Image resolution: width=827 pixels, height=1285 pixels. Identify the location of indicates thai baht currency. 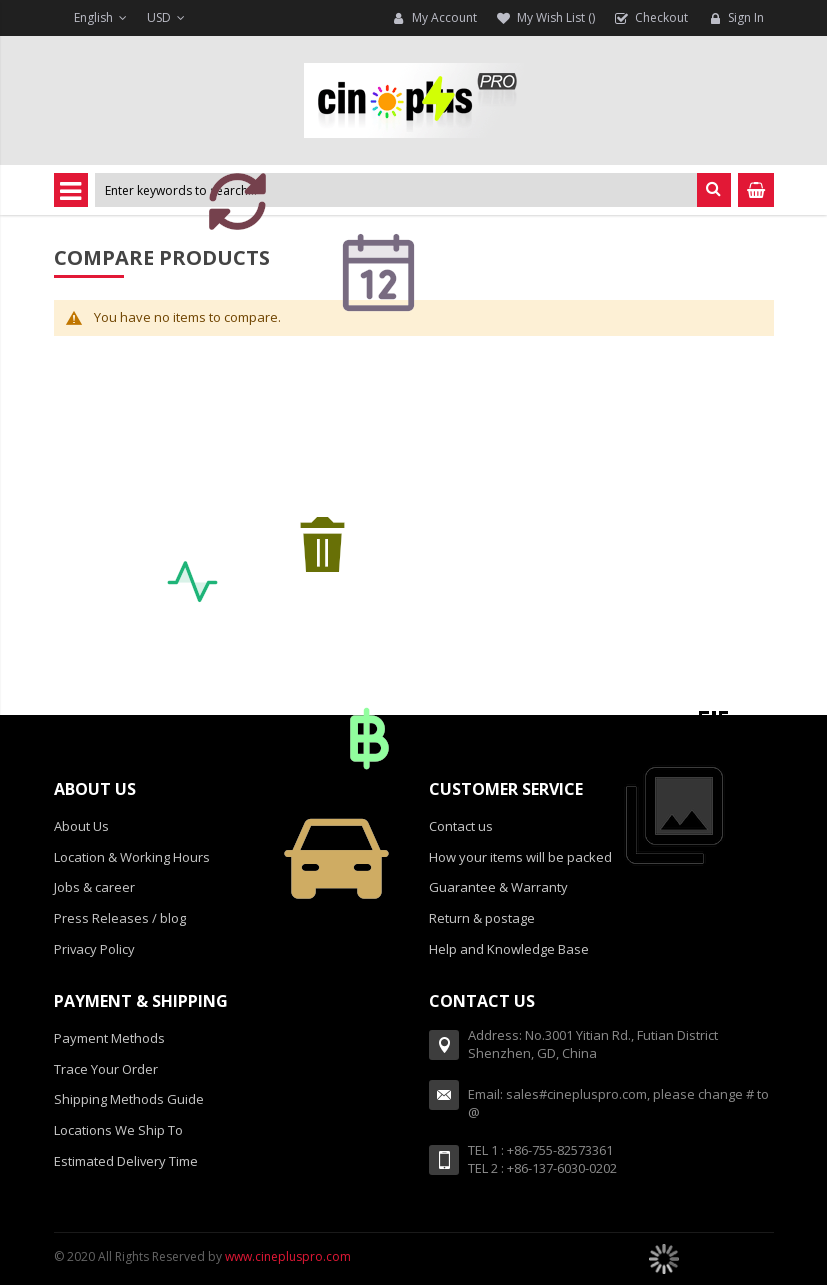
(369, 738).